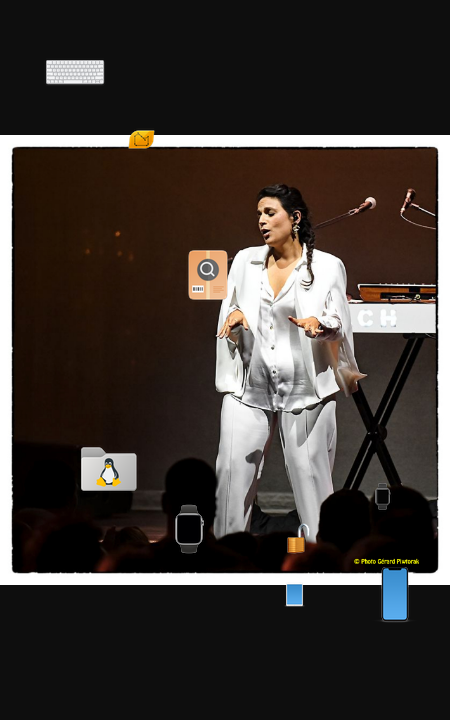  Describe the element at coordinates (189, 529) in the screenshot. I see `manage your paired Apple Watch` at that location.